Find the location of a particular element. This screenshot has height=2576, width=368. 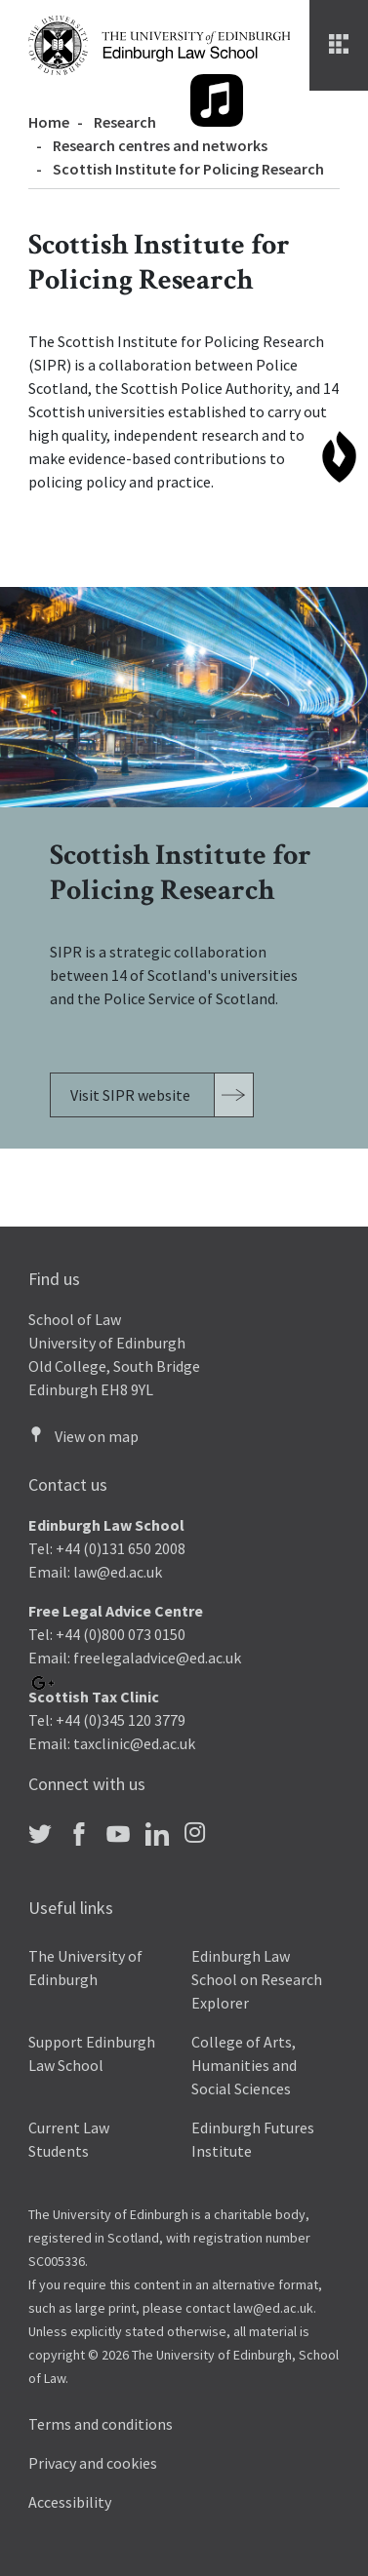

firewalla network security app is located at coordinates (339, 456).